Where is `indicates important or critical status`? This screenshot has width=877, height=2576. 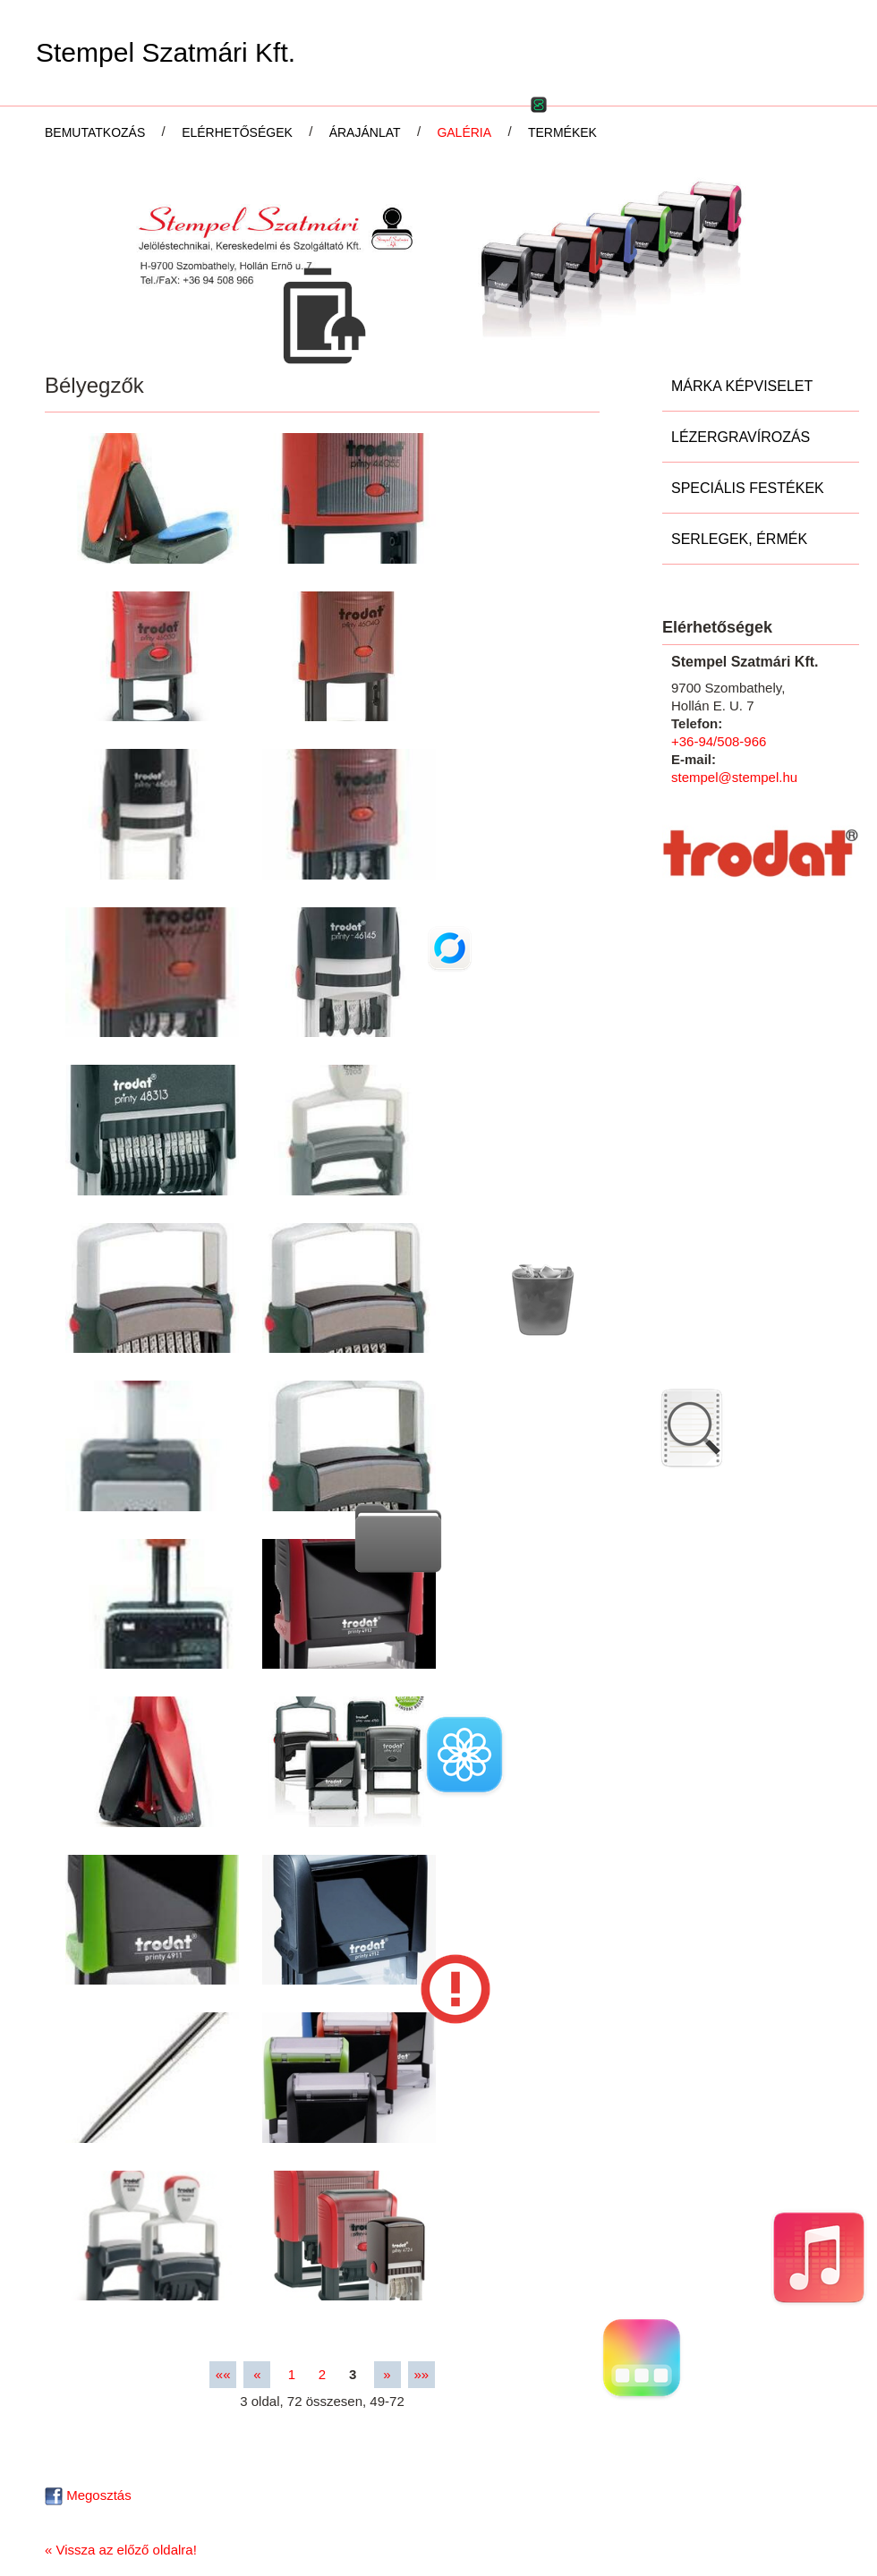 indicates important or critical status is located at coordinates (456, 1989).